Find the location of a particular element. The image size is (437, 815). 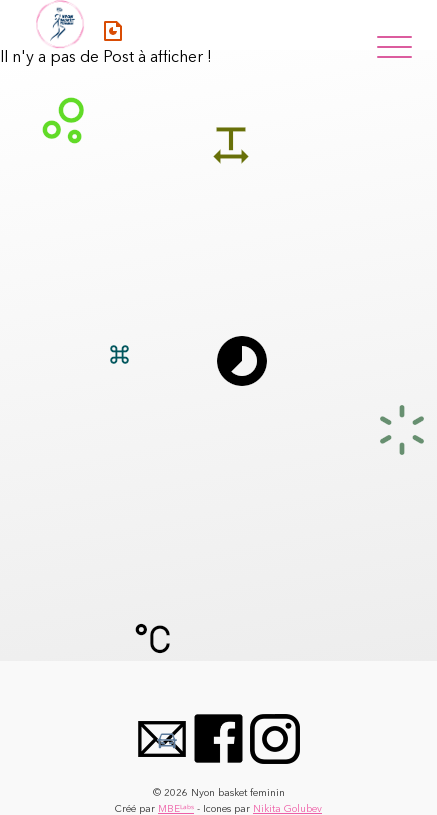

view car or vehicle location is located at coordinates (167, 740).